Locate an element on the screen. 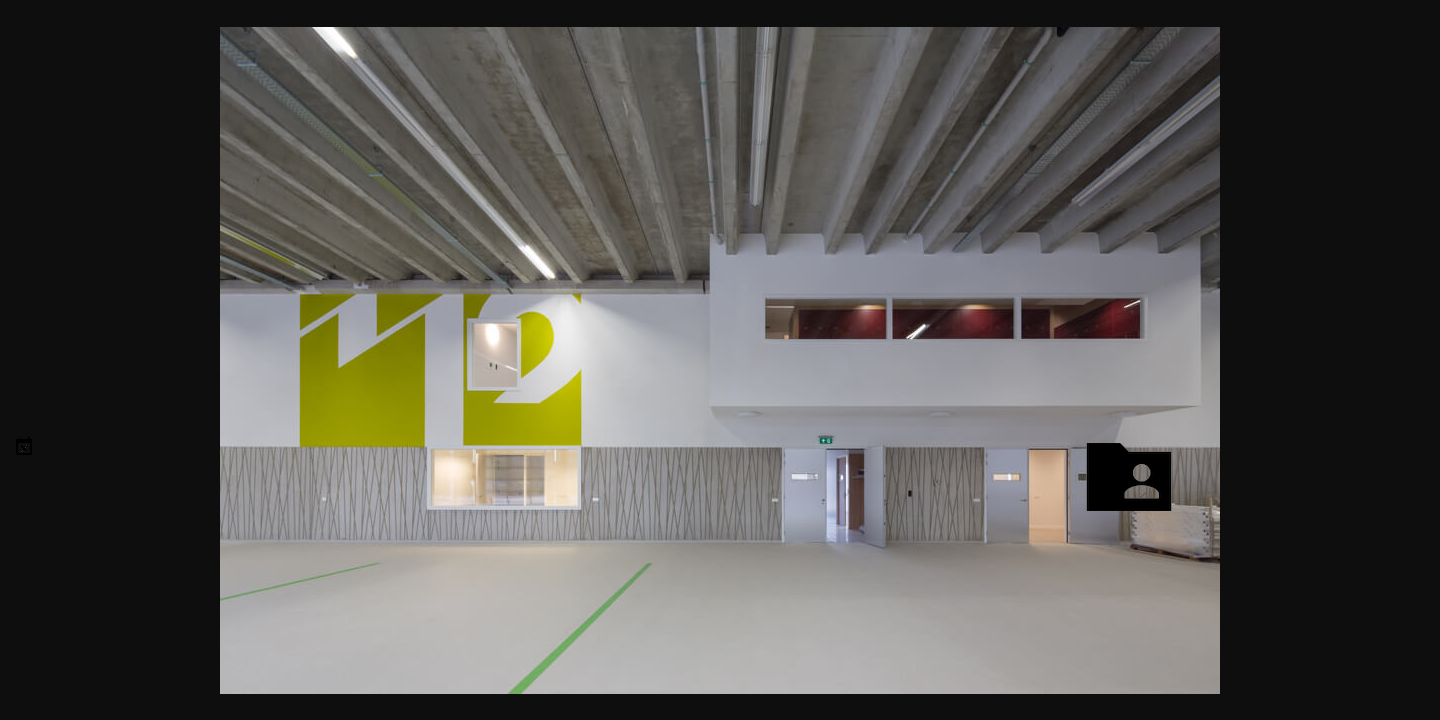  open a shared folder is located at coordinates (1129, 477).